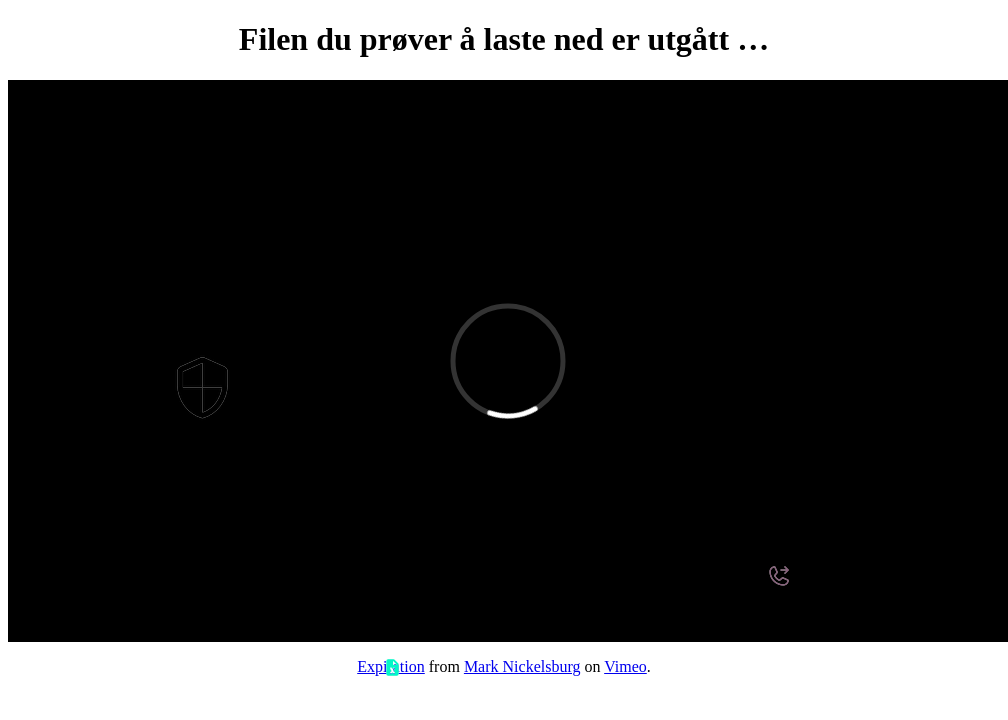 The width and height of the screenshot is (1008, 720). What do you see at coordinates (392, 667) in the screenshot?
I see `open or view an excel spreadsheet` at bounding box center [392, 667].